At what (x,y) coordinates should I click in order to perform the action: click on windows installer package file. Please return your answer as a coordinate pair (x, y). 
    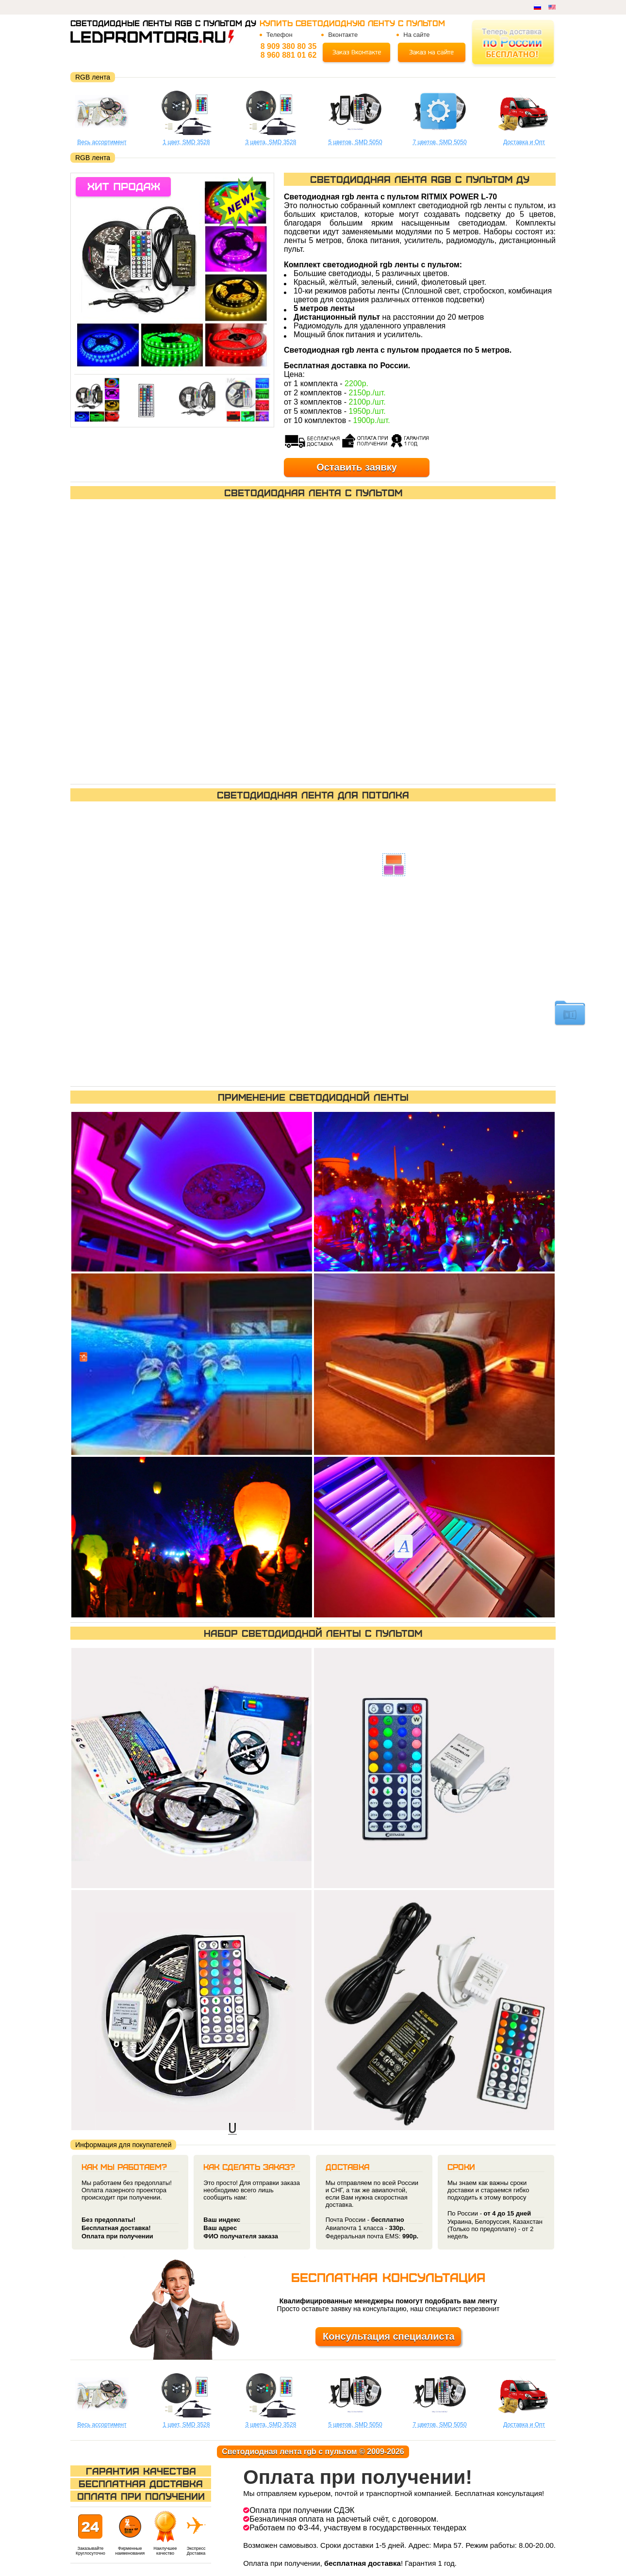
    Looking at the image, I should click on (438, 111).